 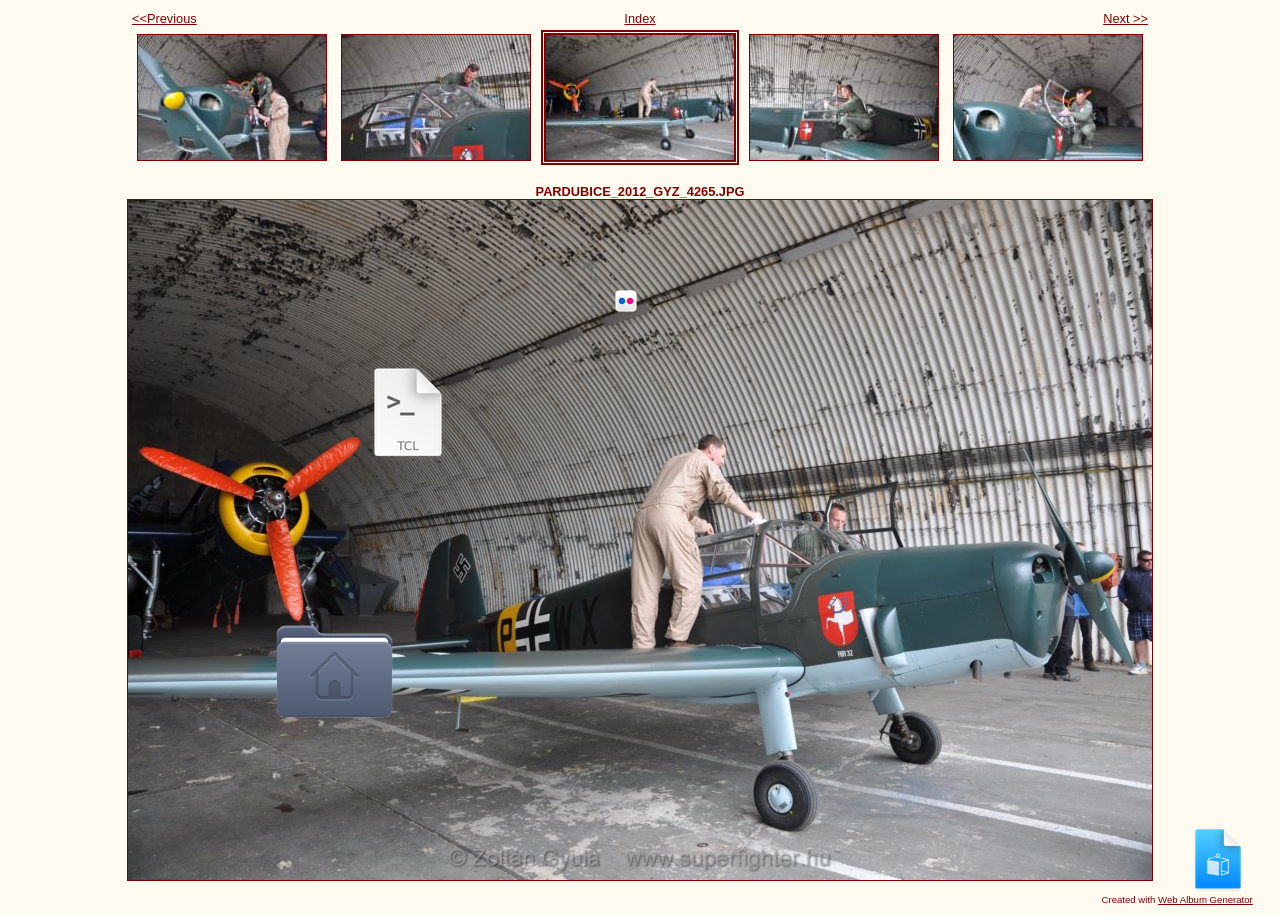 What do you see at coordinates (626, 301) in the screenshot?
I see `connect your Flickr account` at bounding box center [626, 301].